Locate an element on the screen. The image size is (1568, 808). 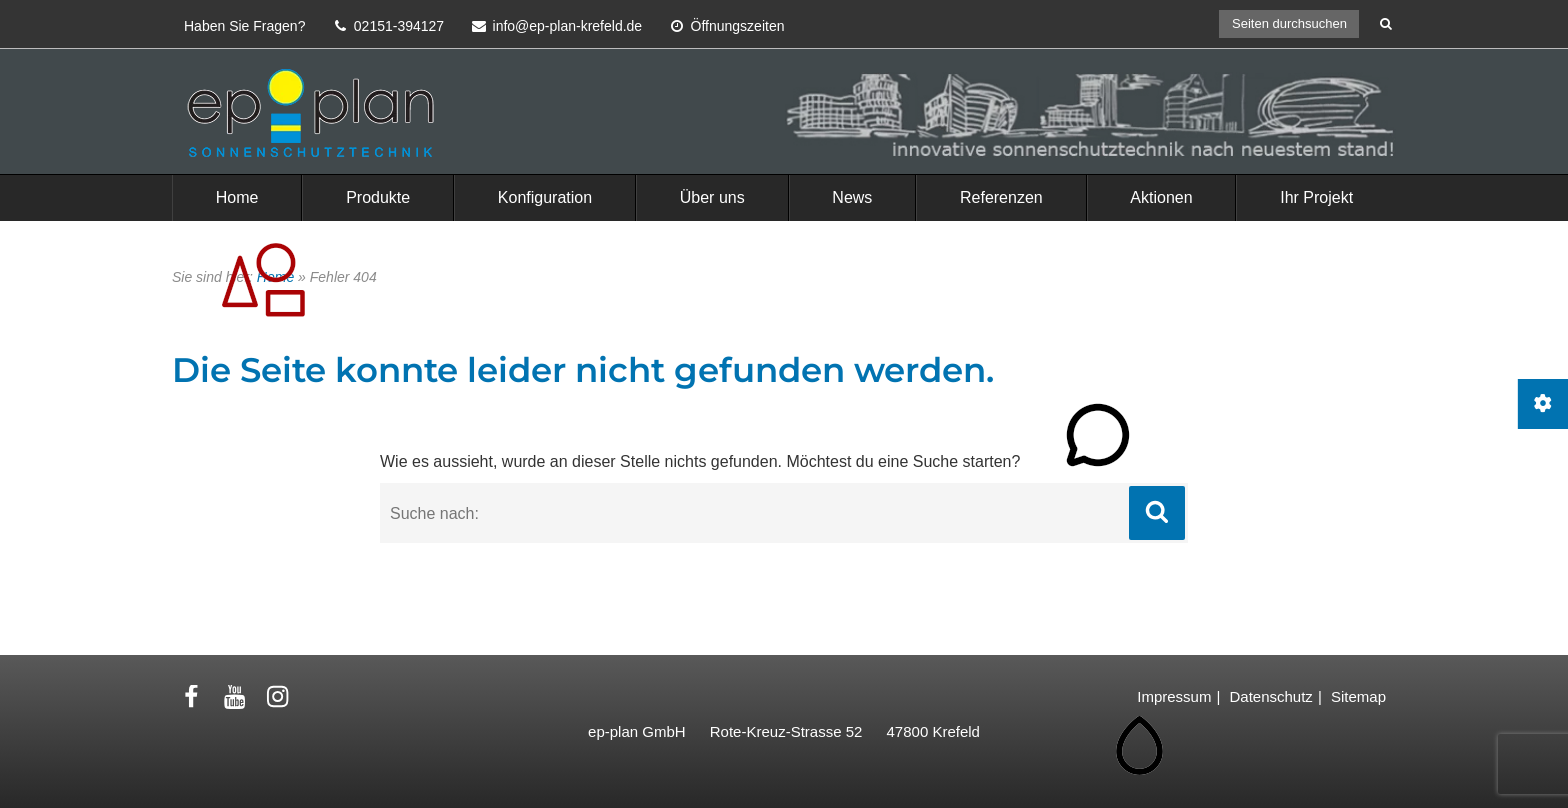
indicates water or liquid-related settings is located at coordinates (1139, 747).